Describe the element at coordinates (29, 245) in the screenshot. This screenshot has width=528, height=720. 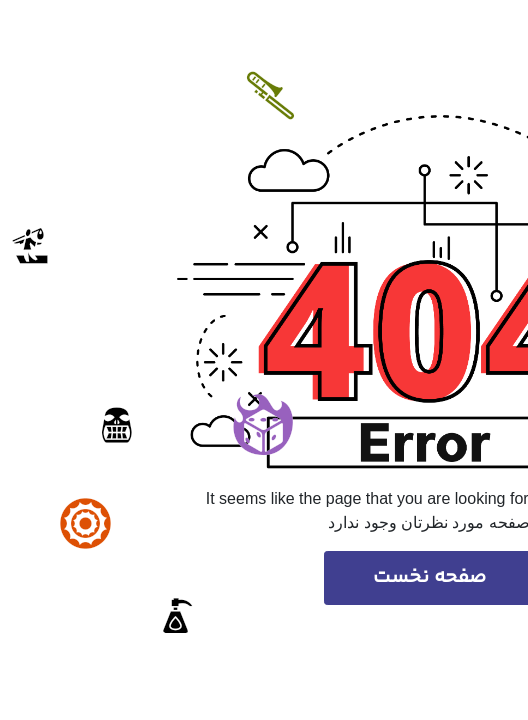
I see `the fool tarot card icon` at that location.